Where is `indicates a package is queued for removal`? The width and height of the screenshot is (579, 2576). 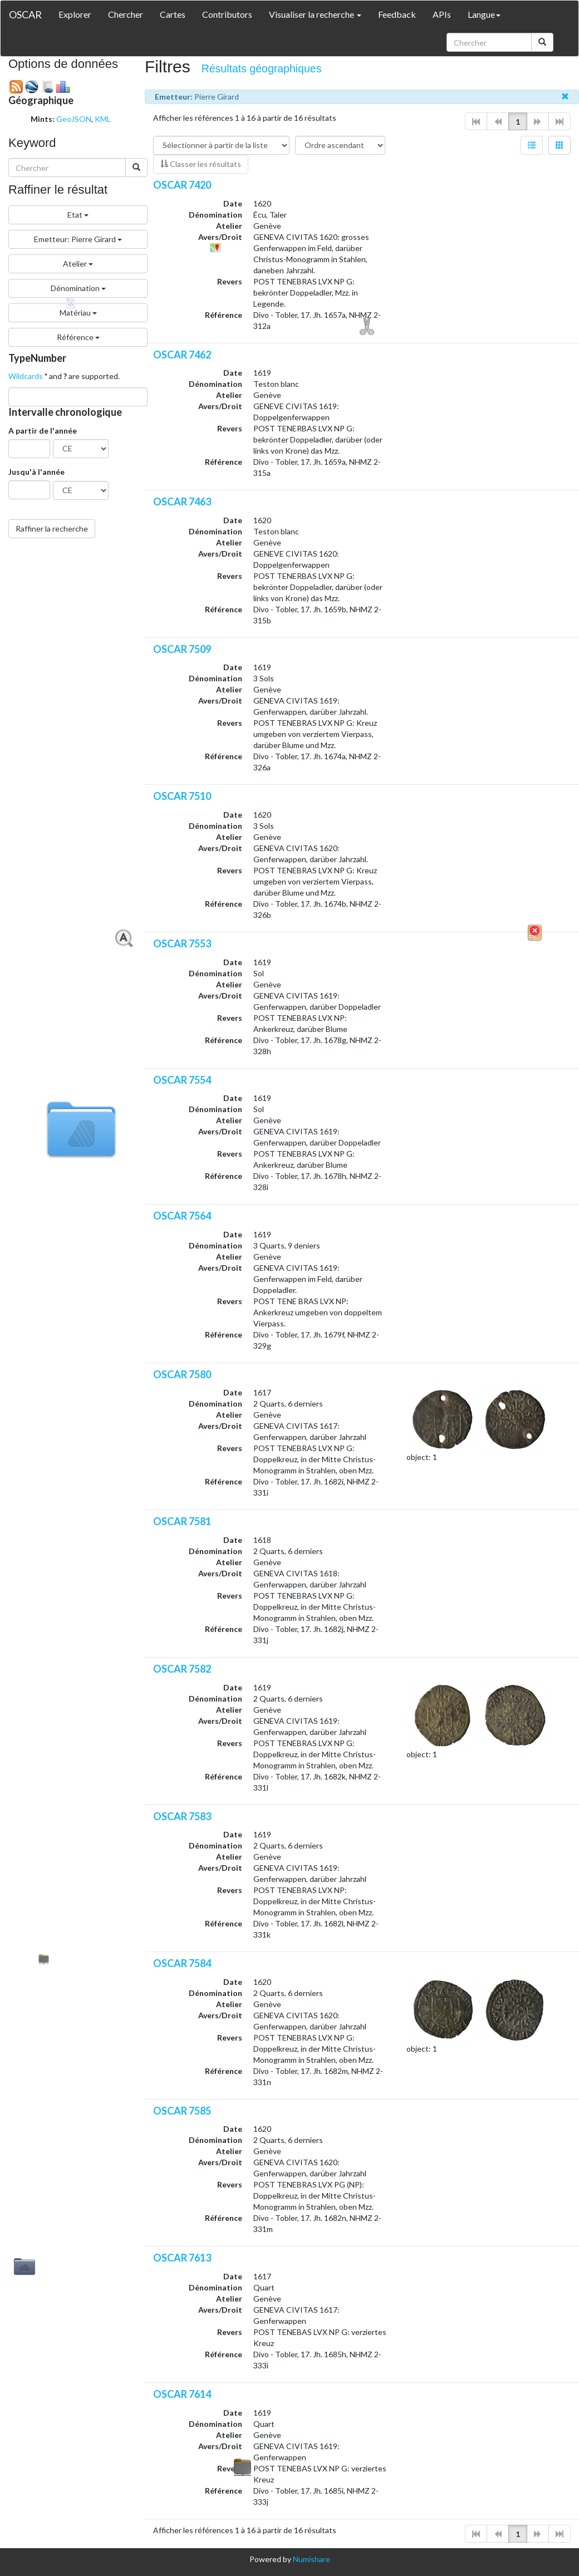
indicates a package is queued for removal is located at coordinates (534, 932).